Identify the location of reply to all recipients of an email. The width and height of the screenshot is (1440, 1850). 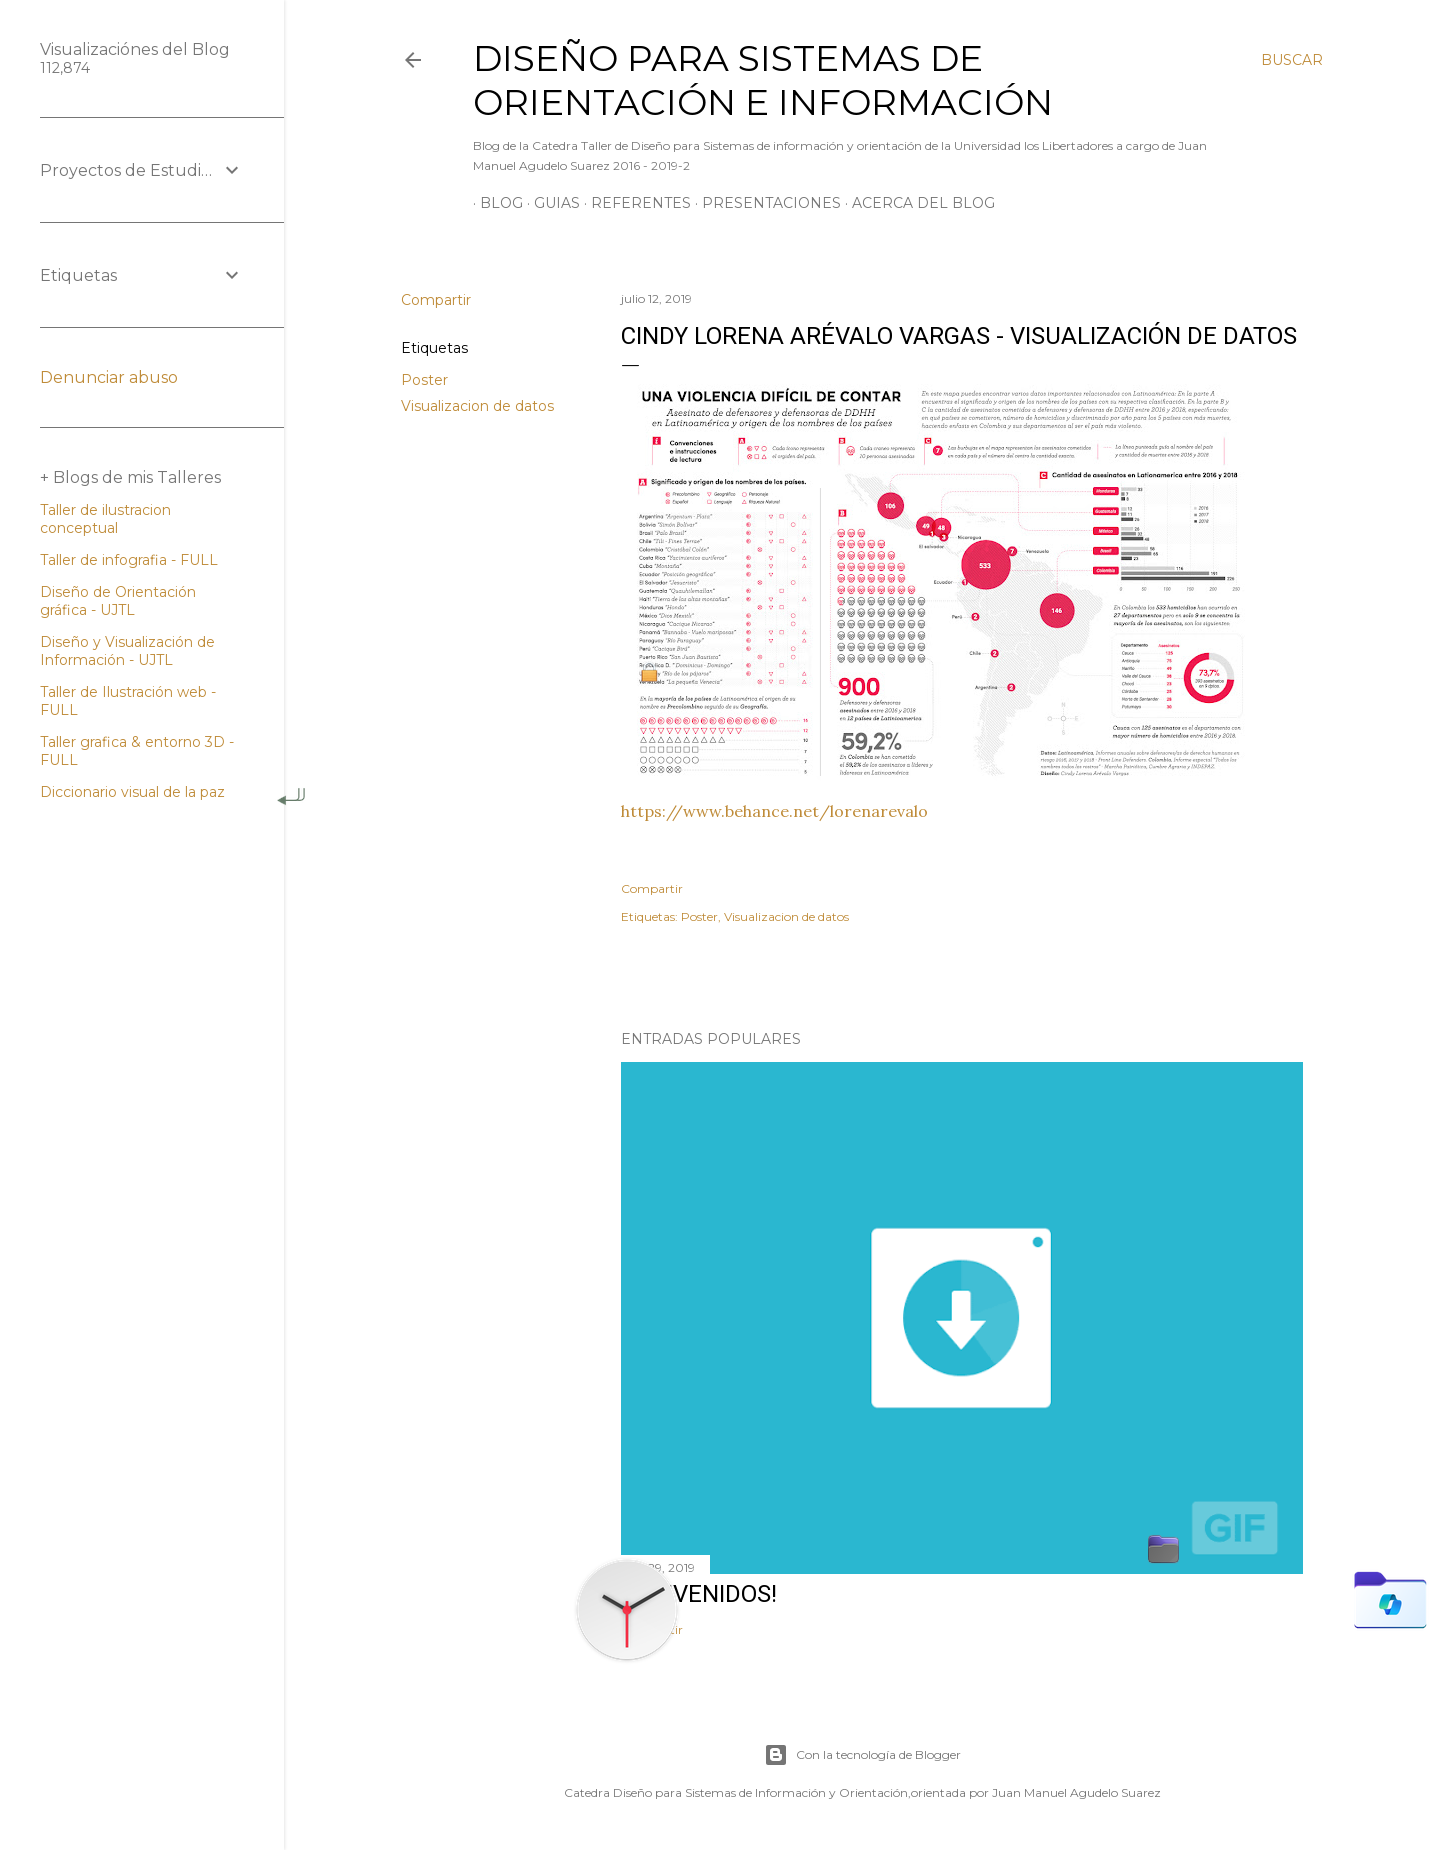
(290, 794).